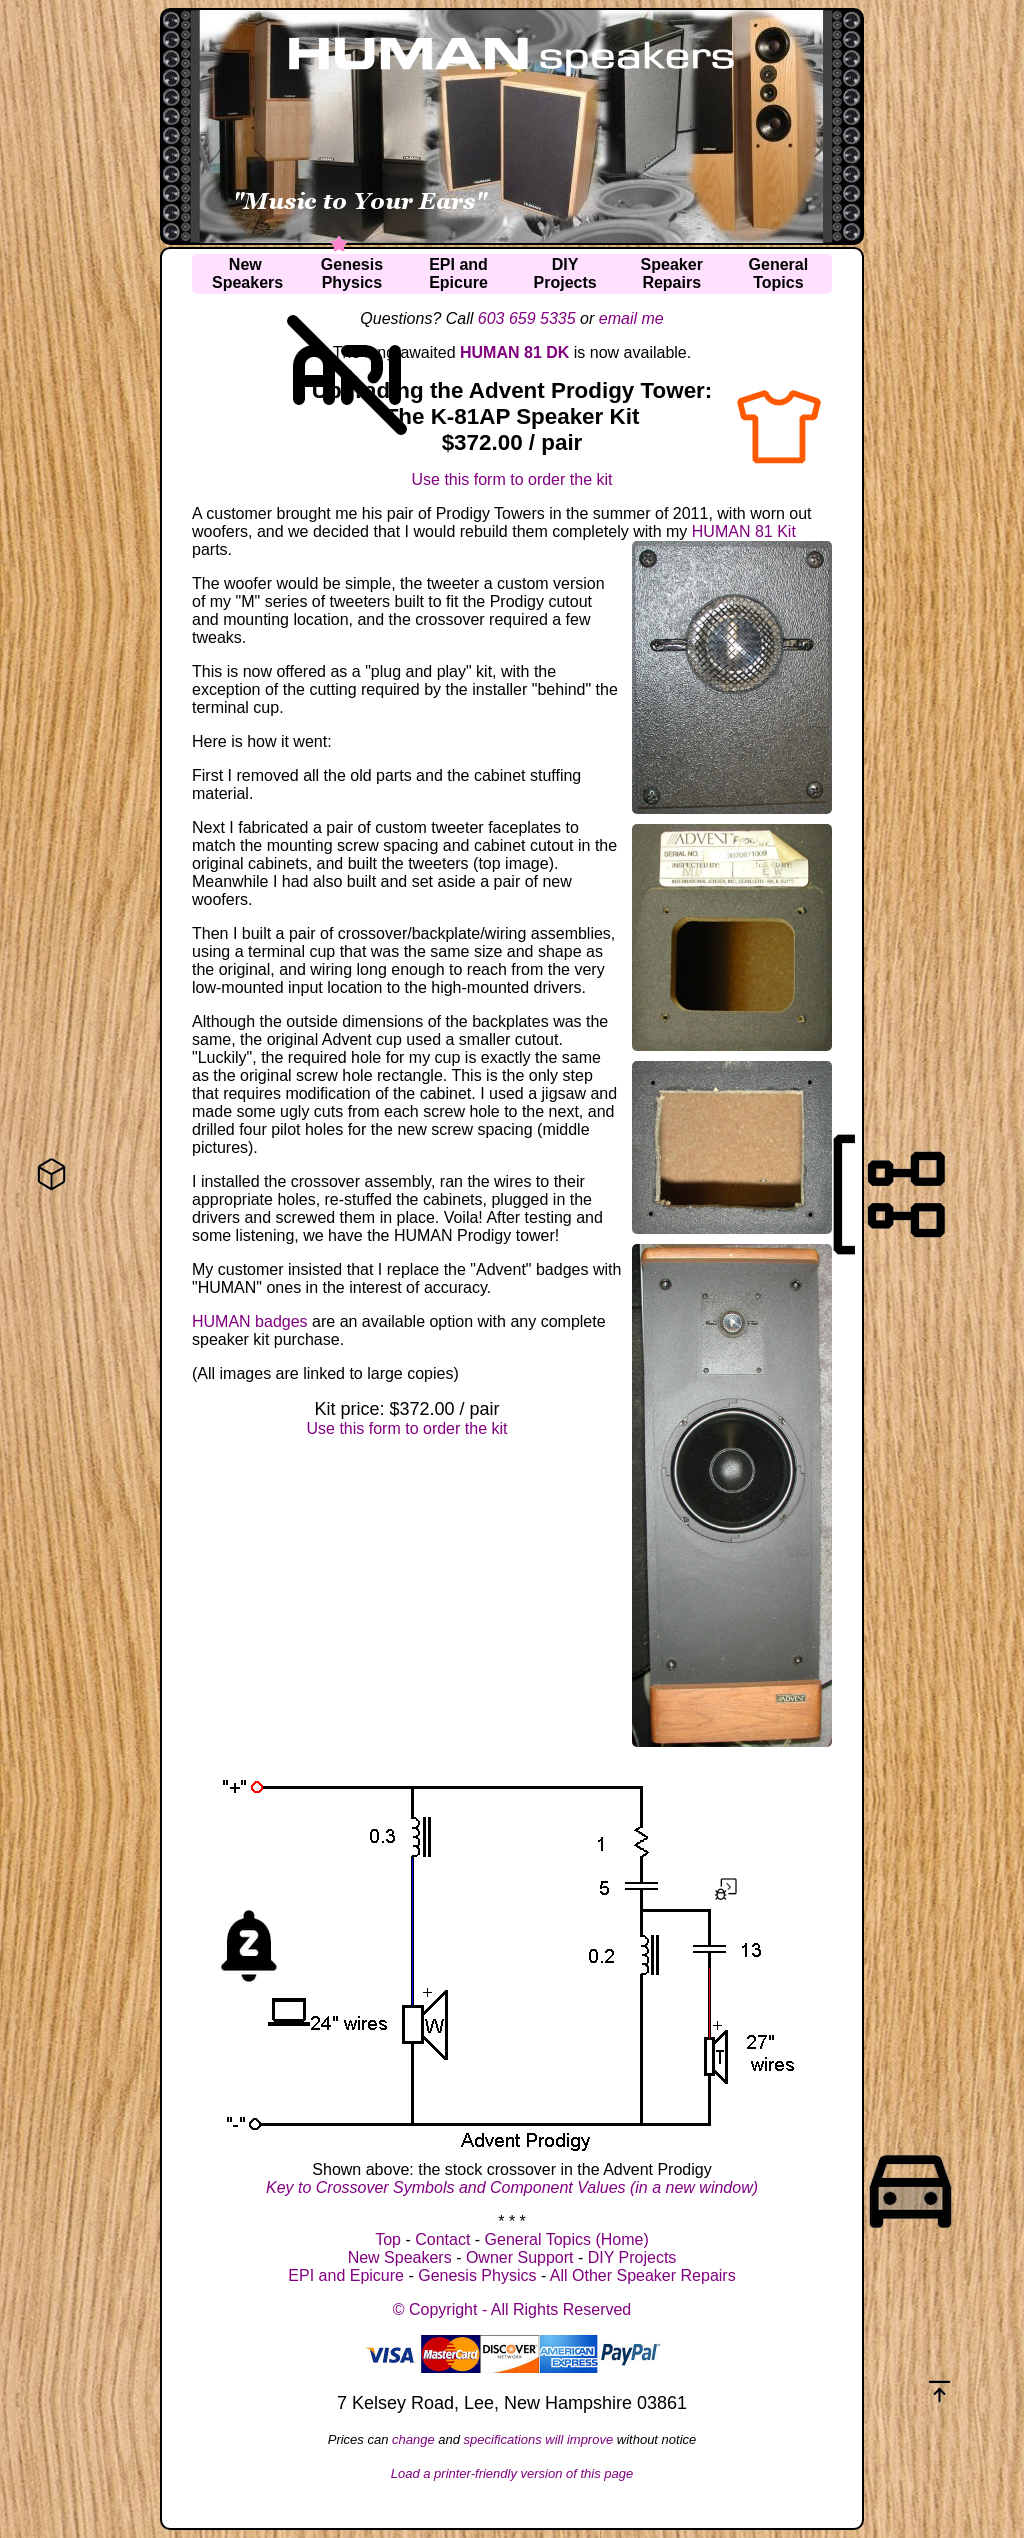  I want to click on open the debug console, so click(726, 1888).